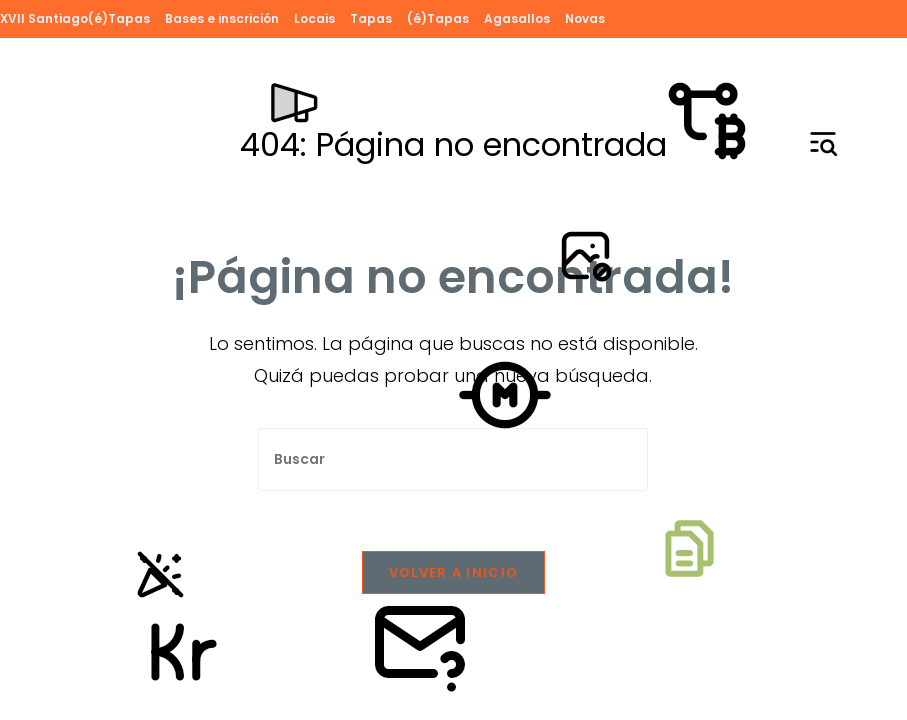 Image resolution: width=907 pixels, height=720 pixels. Describe the element at coordinates (689, 549) in the screenshot. I see `view all files` at that location.